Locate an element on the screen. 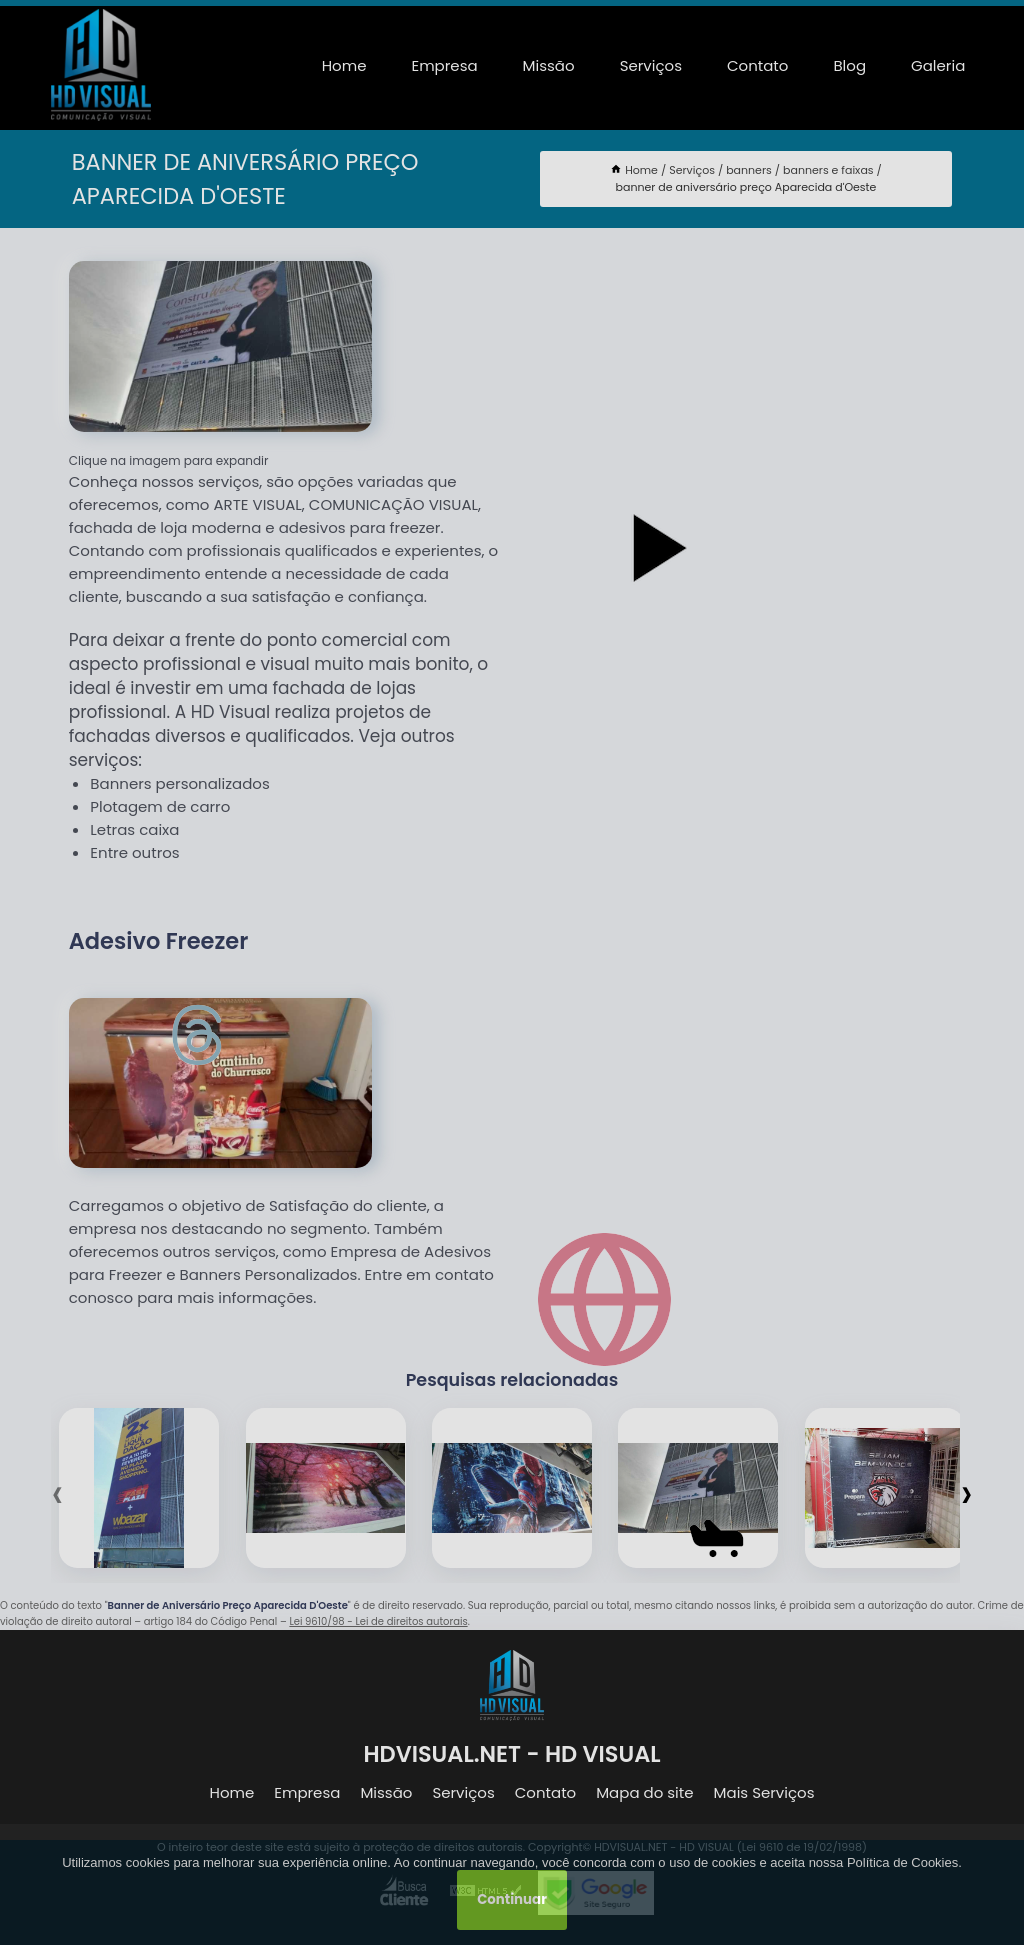 This screenshot has height=1945, width=1024. start media playback is located at coordinates (653, 548).